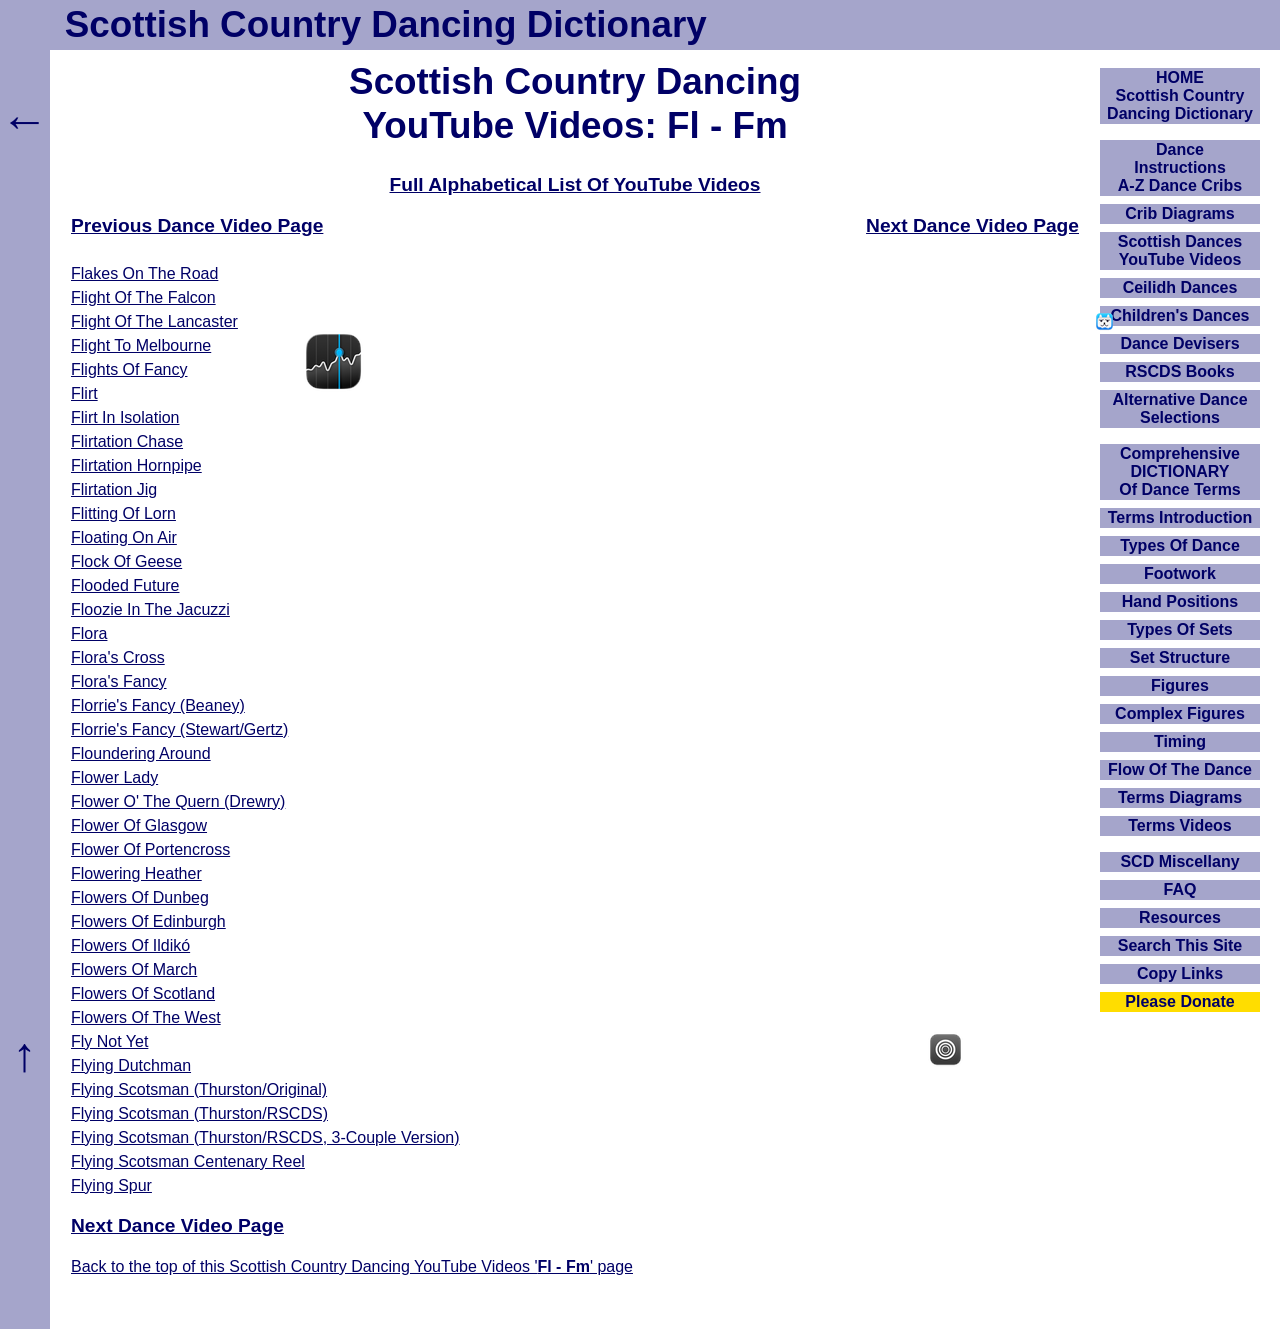 This screenshot has height=1329, width=1280. I want to click on open the stocks app, so click(333, 361).